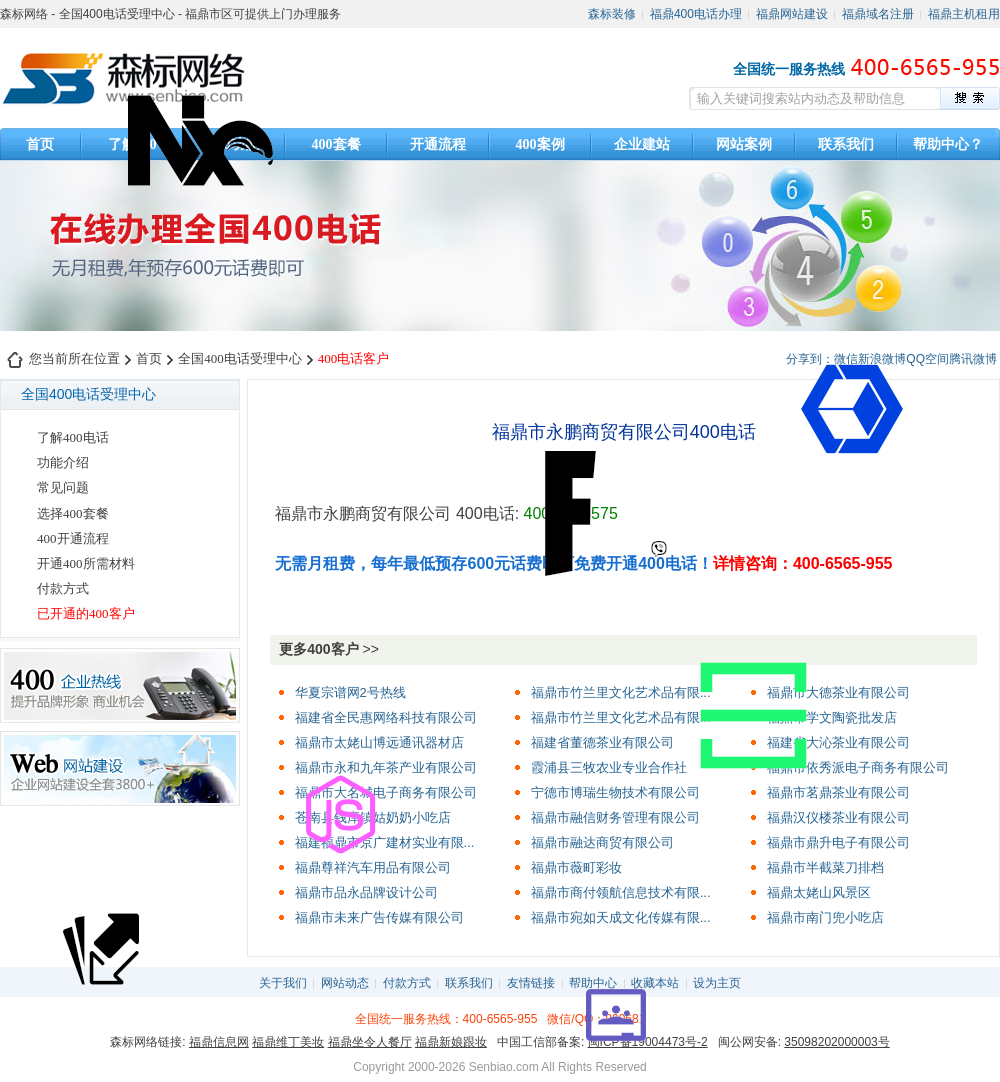 The image size is (1000, 1082). Describe the element at coordinates (852, 409) in the screenshot. I see `open3d library or application` at that location.